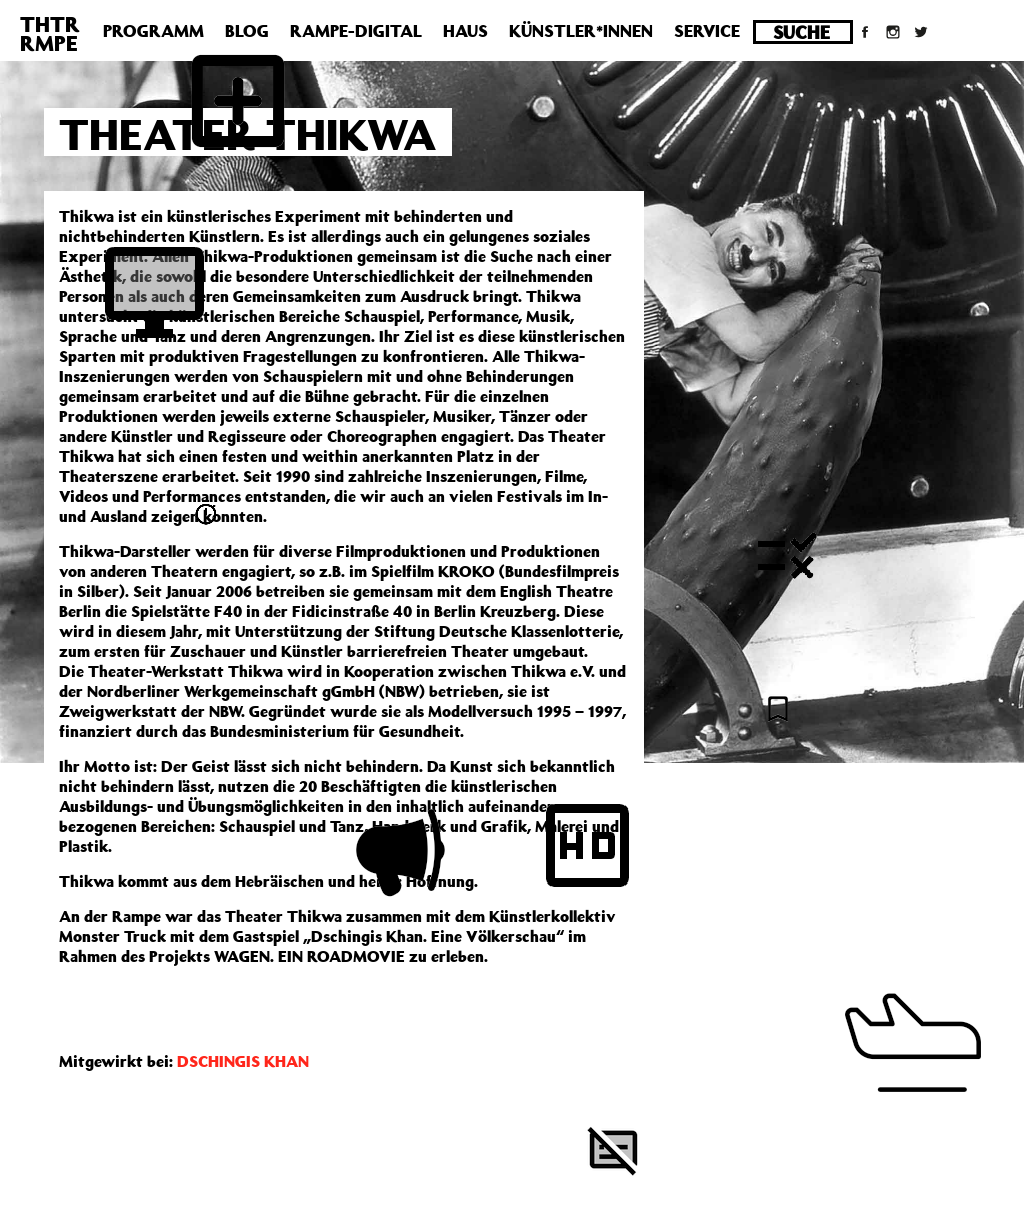  Describe the element at coordinates (778, 709) in the screenshot. I see `bookmark this item` at that location.